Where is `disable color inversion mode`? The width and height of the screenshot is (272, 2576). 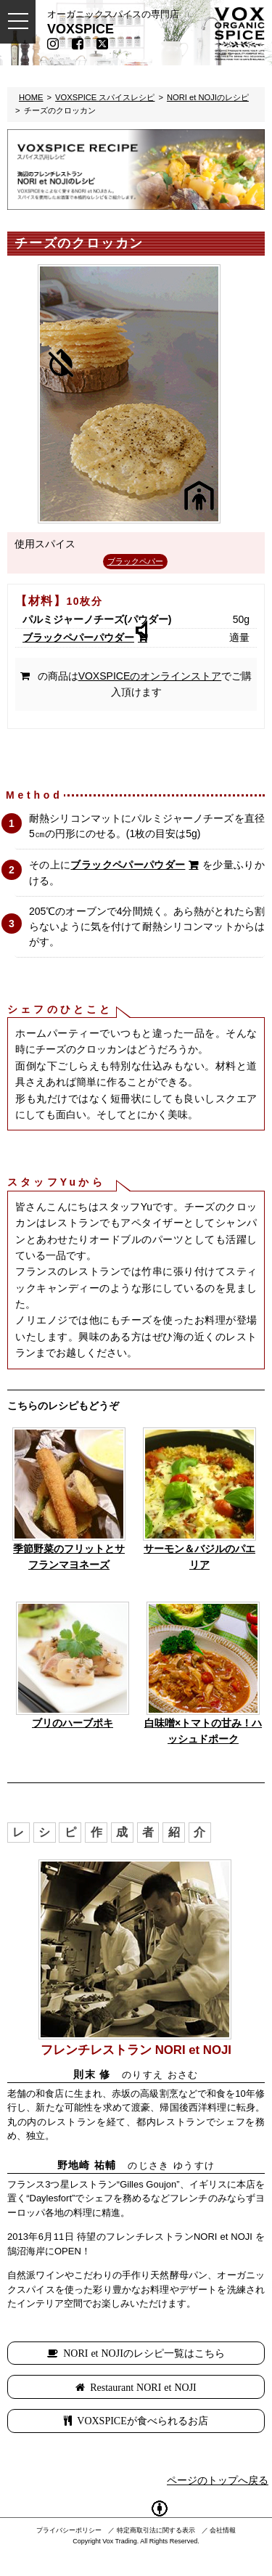
disable color inversion mode is located at coordinates (61, 362).